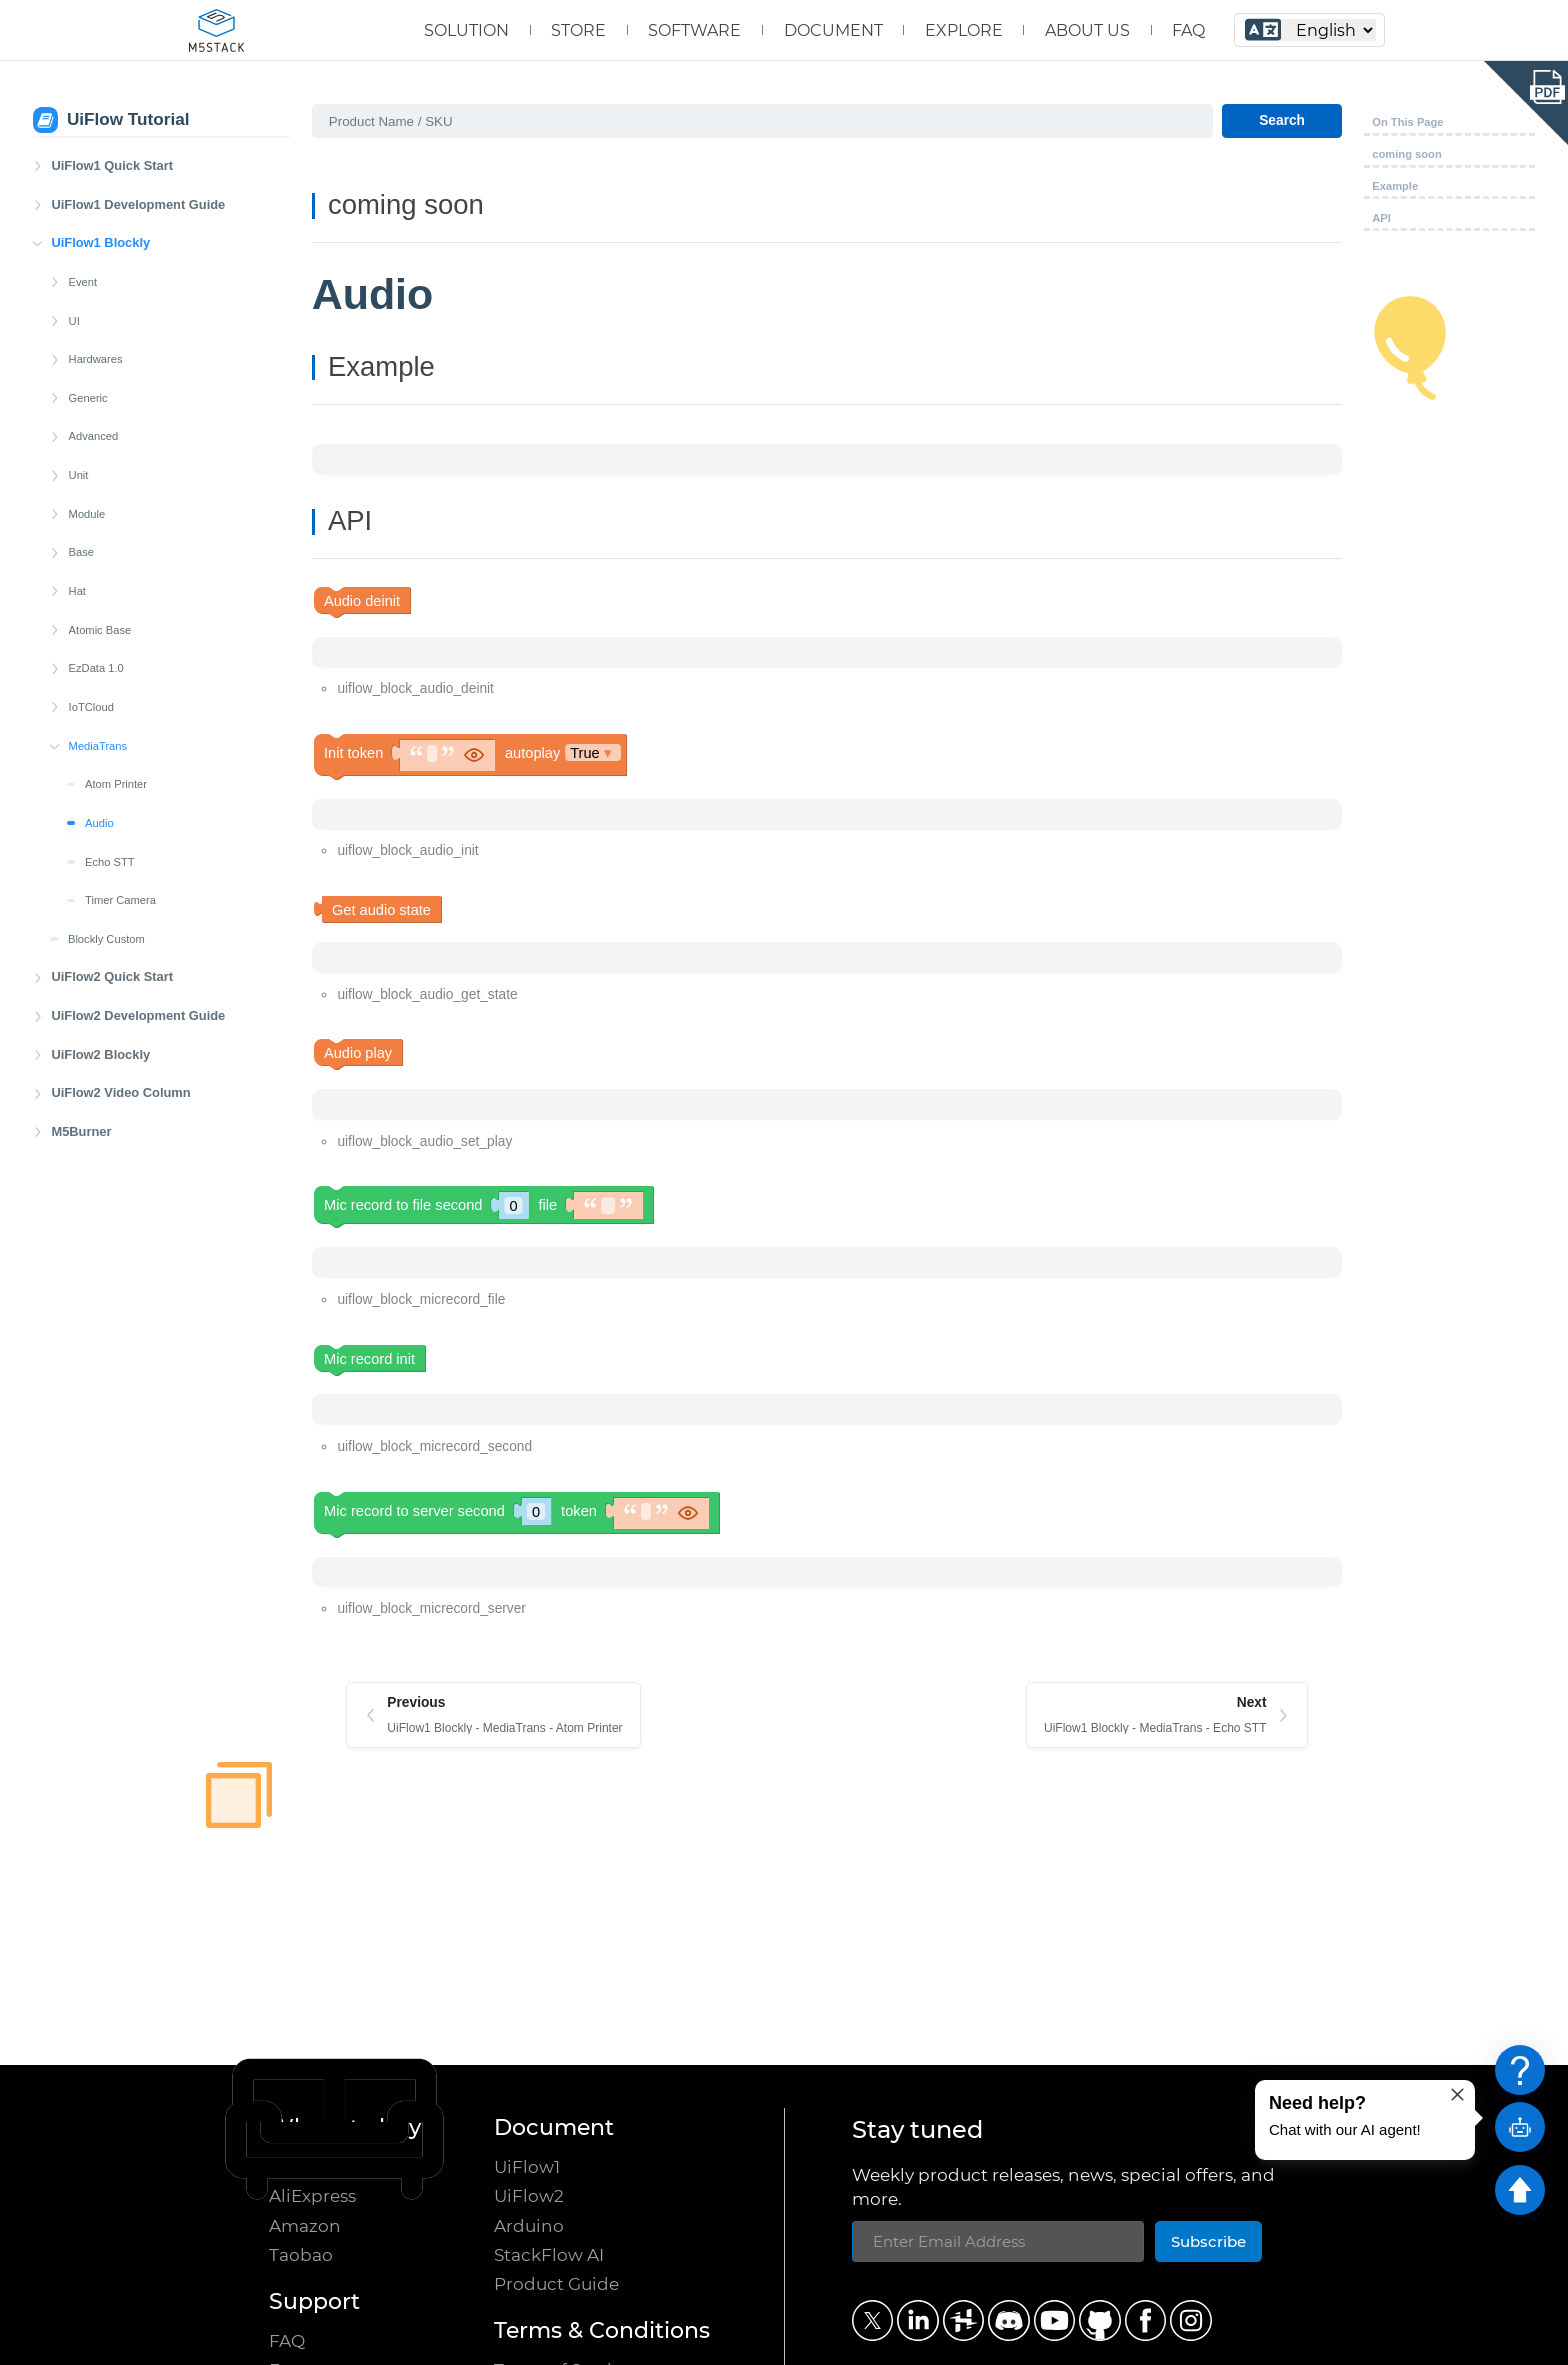  Describe the element at coordinates (1410, 348) in the screenshot. I see `indicates a celebration or birthday event` at that location.